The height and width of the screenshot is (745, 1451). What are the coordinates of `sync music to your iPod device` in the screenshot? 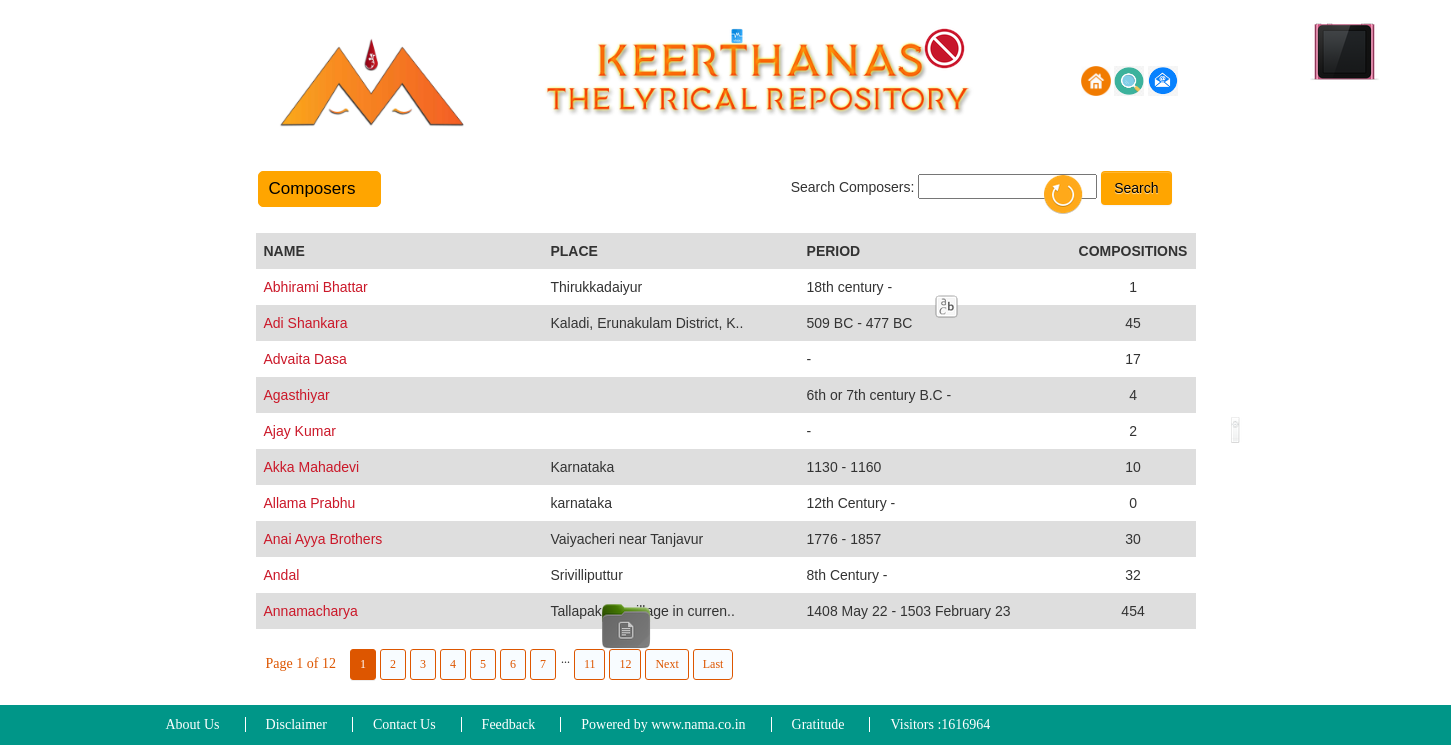 It's located at (1235, 430).